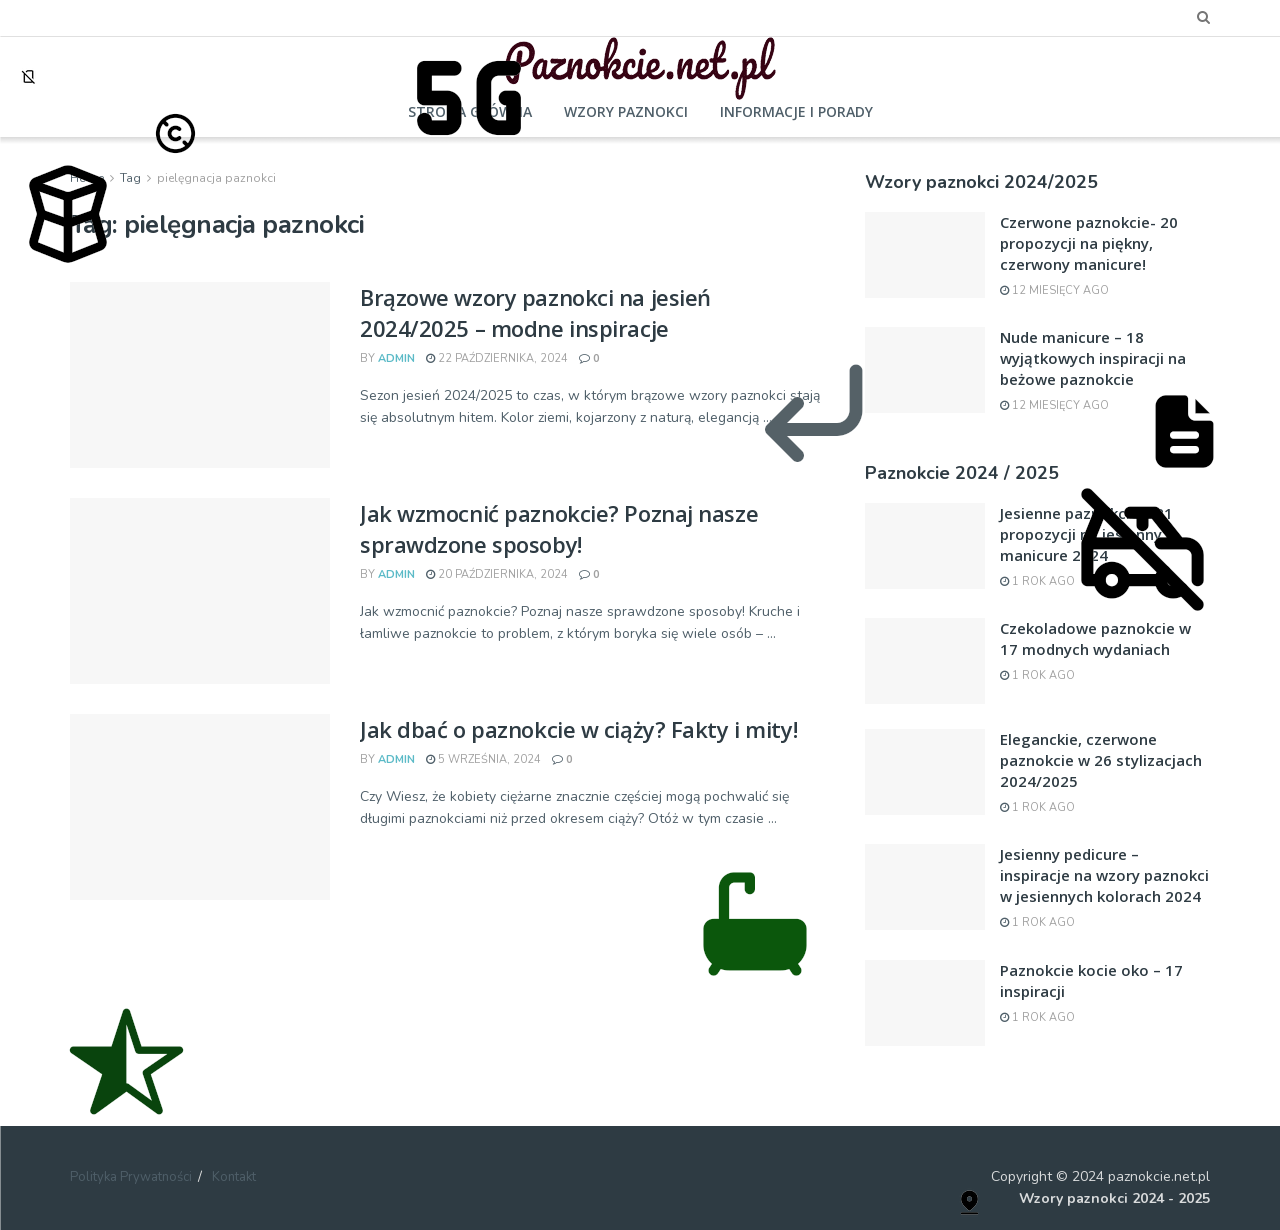 Image resolution: width=1280 pixels, height=1230 pixels. What do you see at coordinates (68, 214) in the screenshot?
I see `view 3D object or model` at bounding box center [68, 214].